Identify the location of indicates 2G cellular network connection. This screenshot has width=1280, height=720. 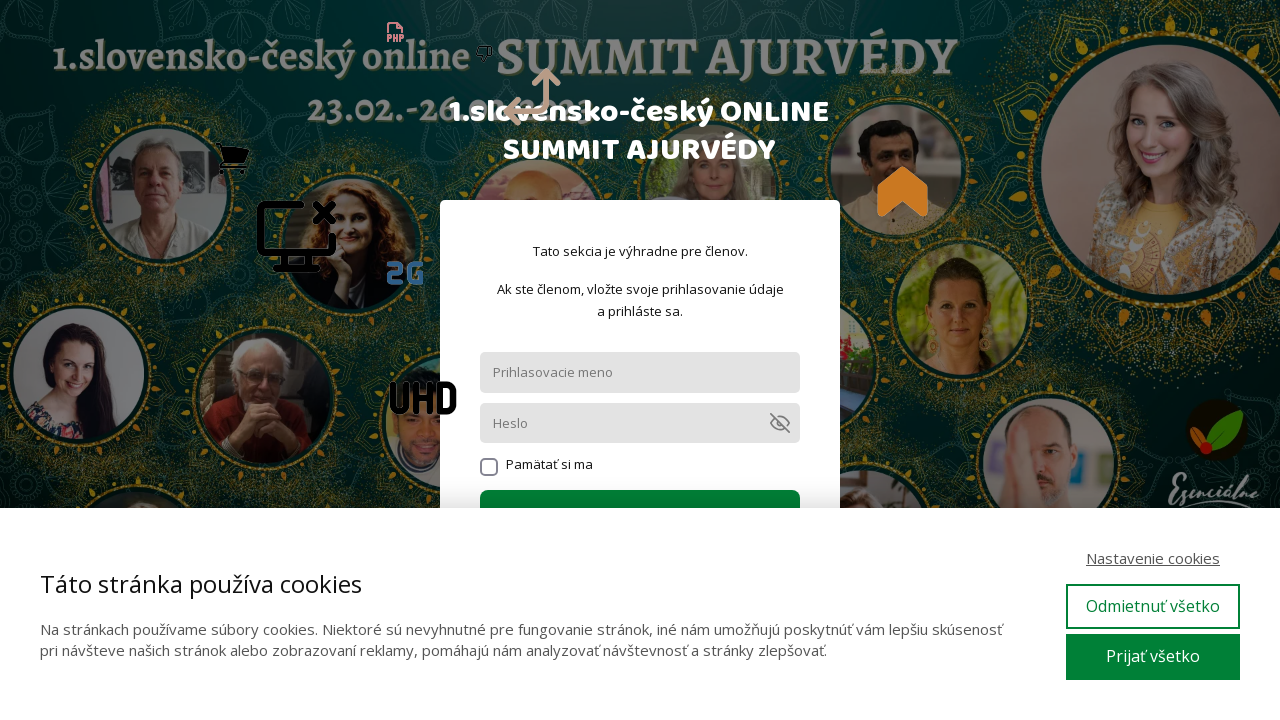
(405, 273).